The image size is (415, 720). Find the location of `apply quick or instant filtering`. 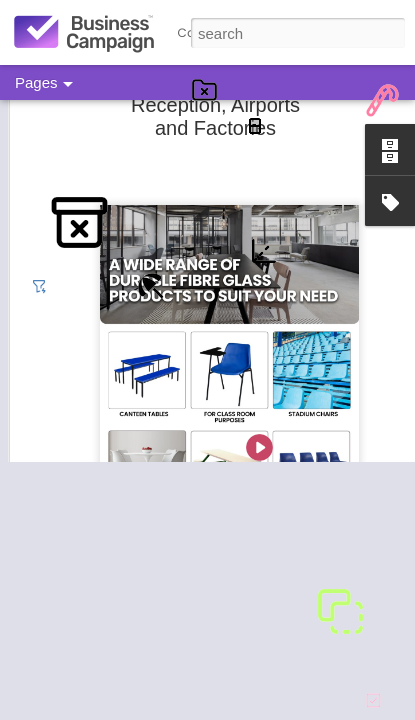

apply quick or instant filtering is located at coordinates (39, 286).